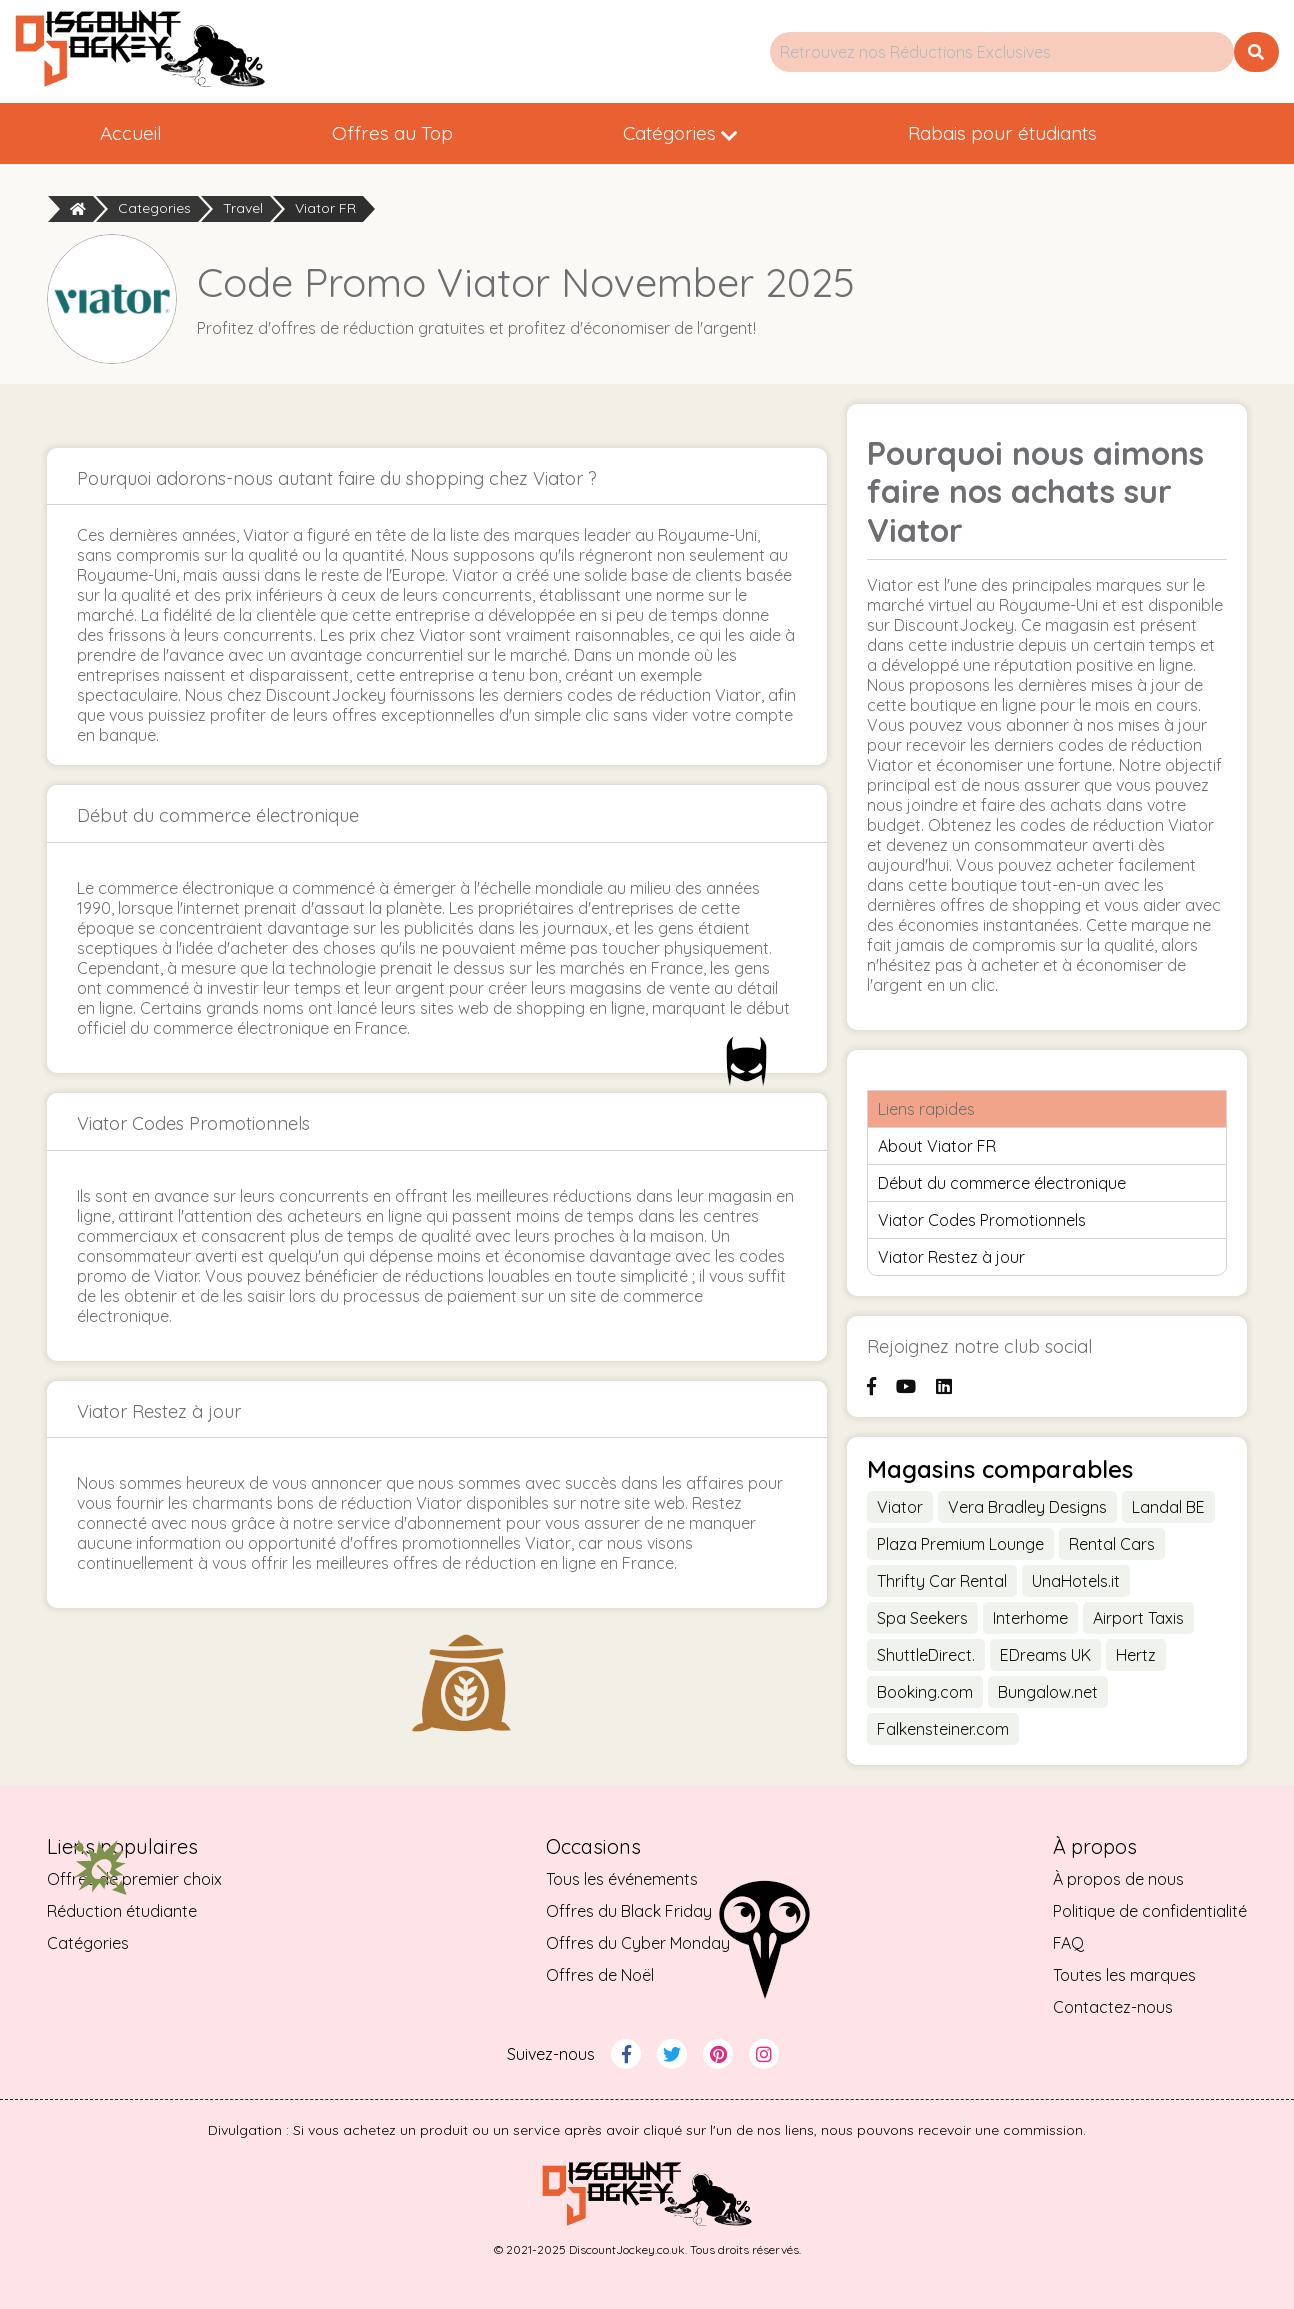 The image size is (1294, 2309). What do you see at coordinates (746, 1061) in the screenshot?
I see `select batman or superhero character` at bounding box center [746, 1061].